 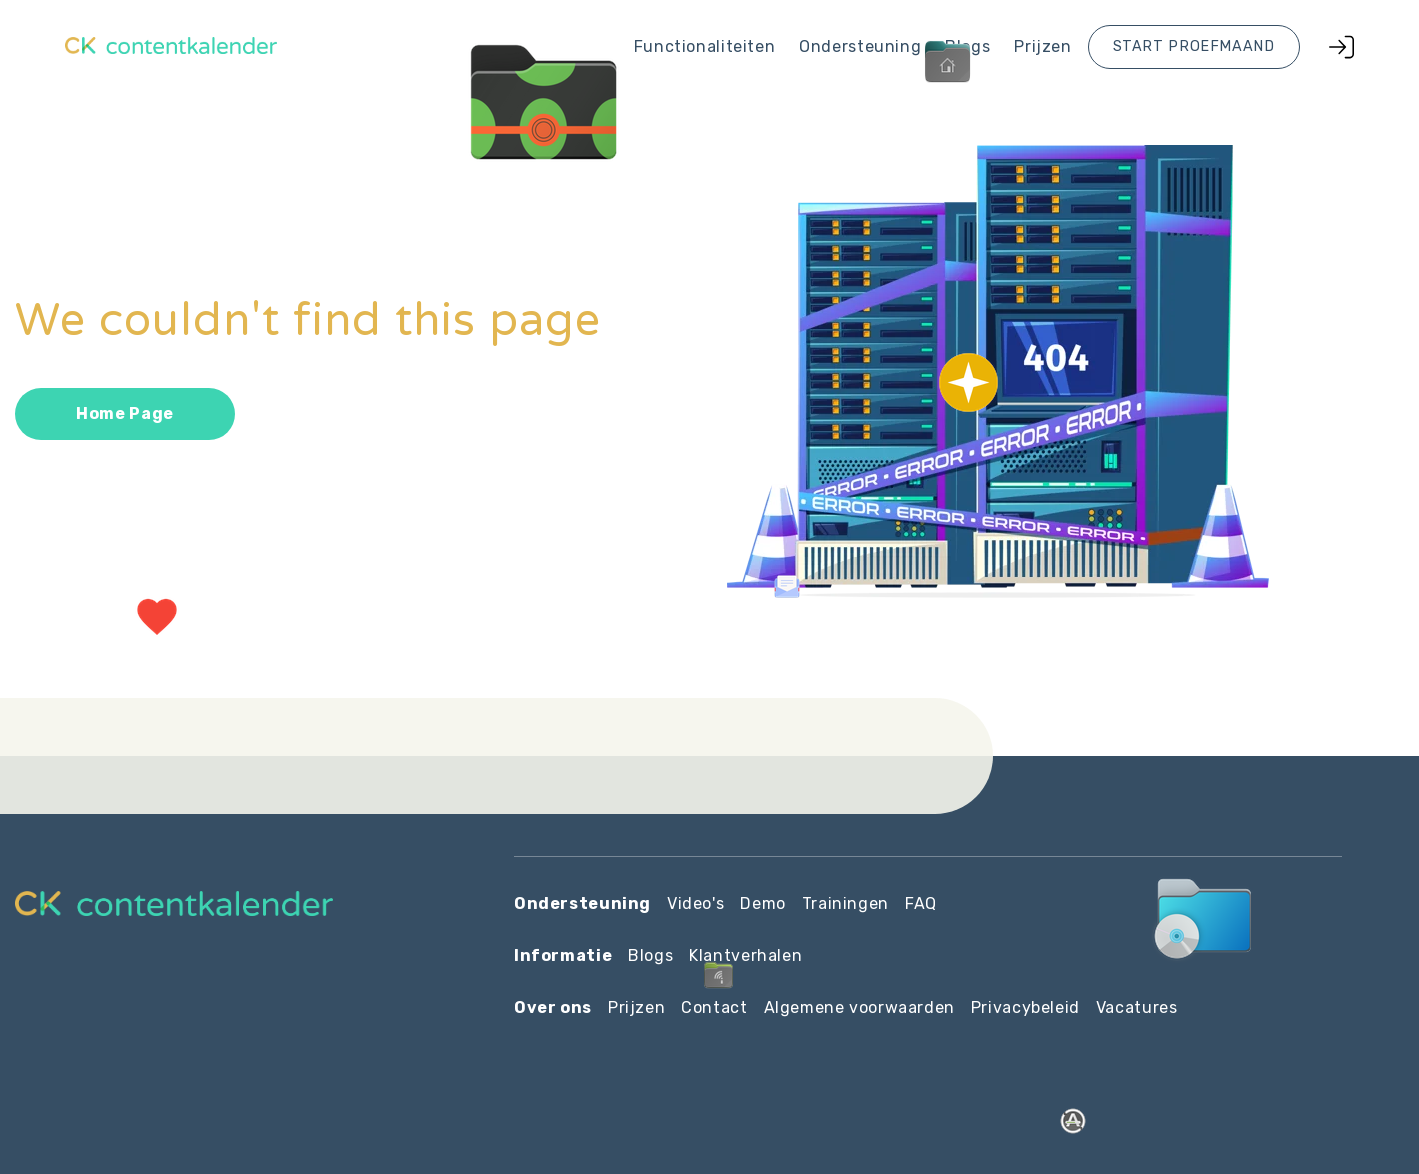 What do you see at coordinates (947, 61) in the screenshot?
I see `access your home folder` at bounding box center [947, 61].